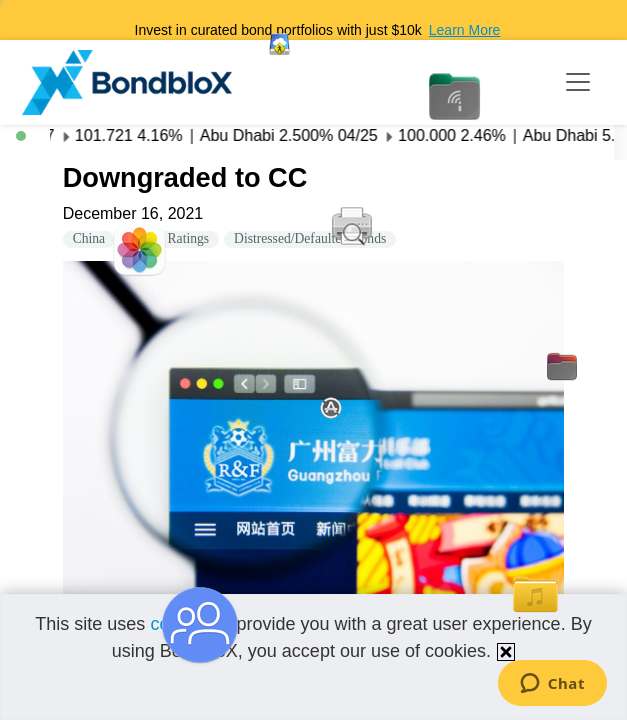 Image resolution: width=627 pixels, height=720 pixels. What do you see at coordinates (352, 226) in the screenshot?
I see `preview document before printing` at bounding box center [352, 226].